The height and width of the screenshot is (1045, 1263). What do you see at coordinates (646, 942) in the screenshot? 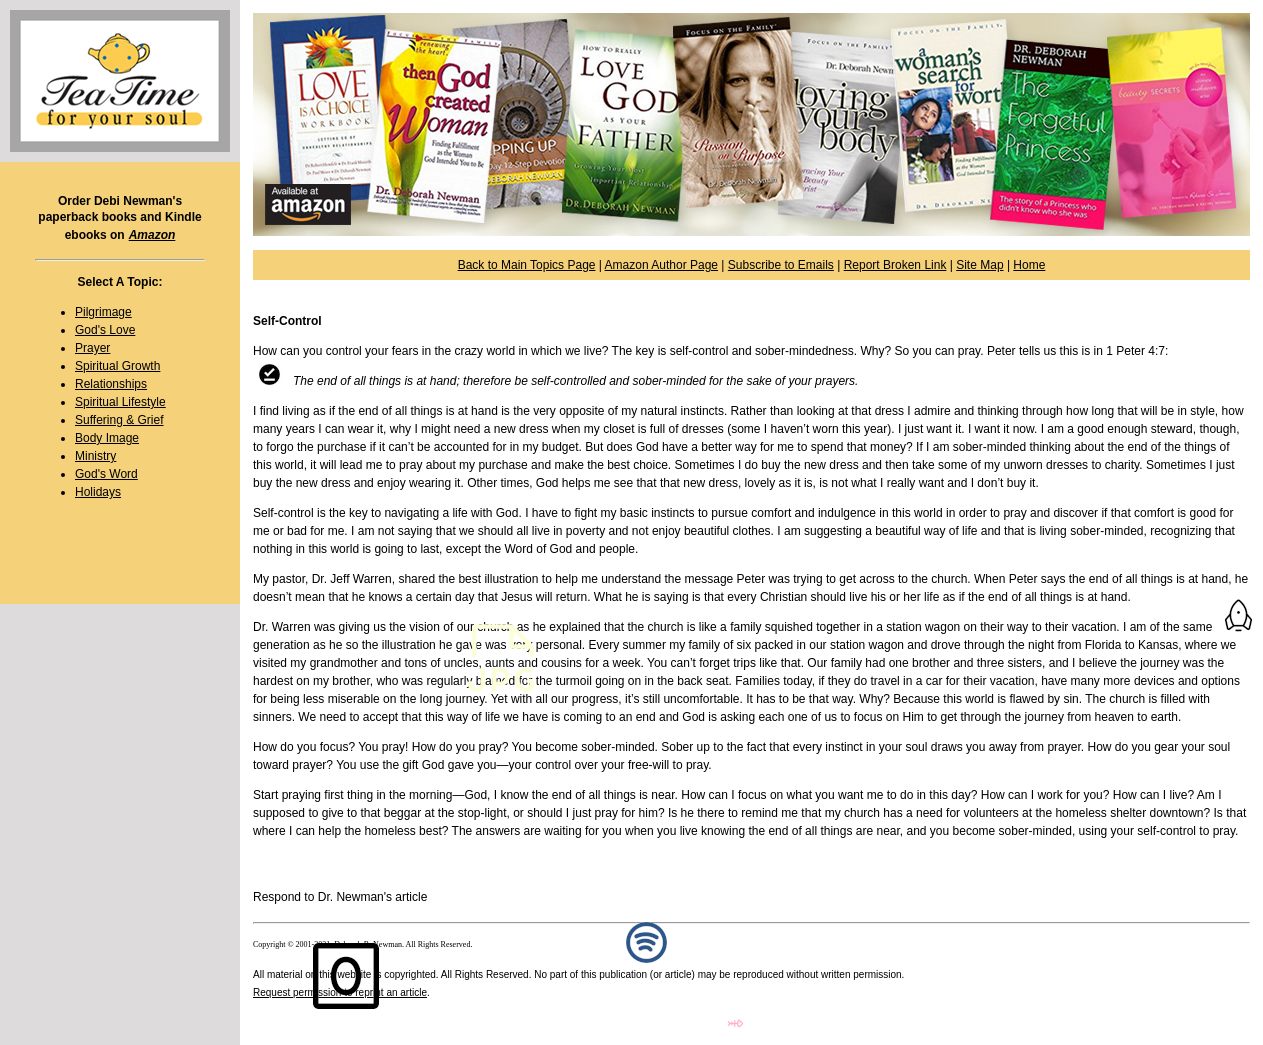
I see `open Spotify` at bounding box center [646, 942].